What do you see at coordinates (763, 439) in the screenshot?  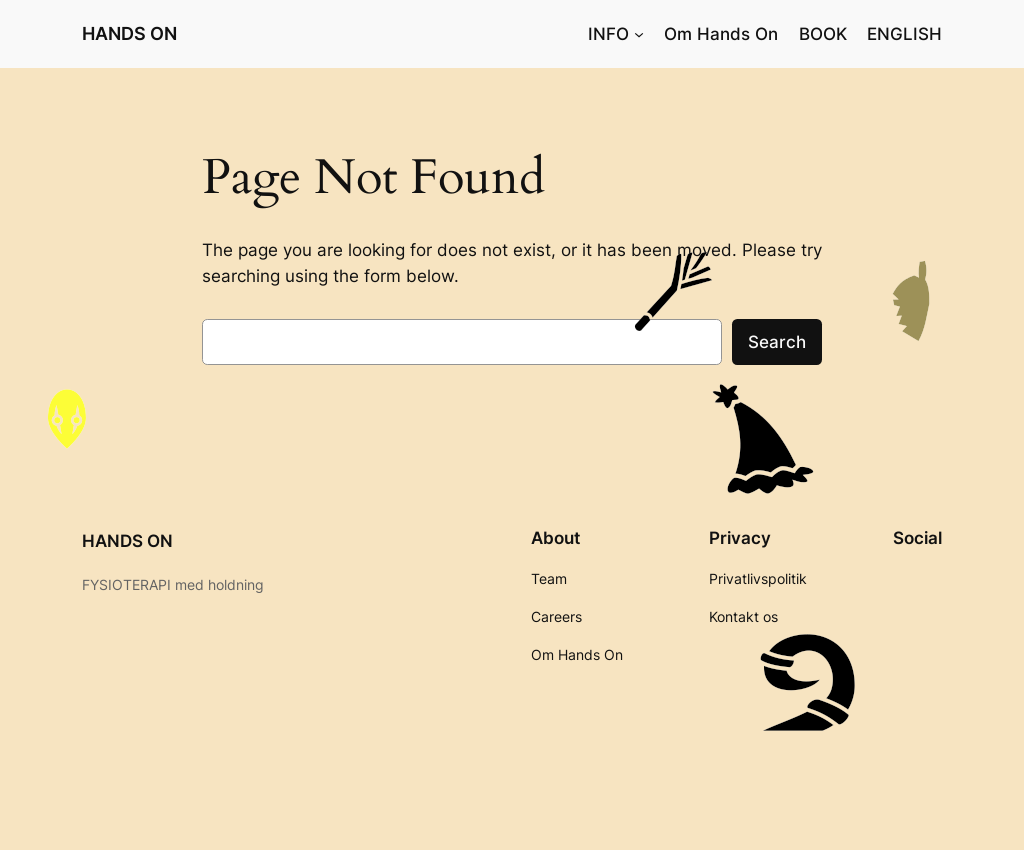 I see `holiday or christmas-themed content` at bounding box center [763, 439].